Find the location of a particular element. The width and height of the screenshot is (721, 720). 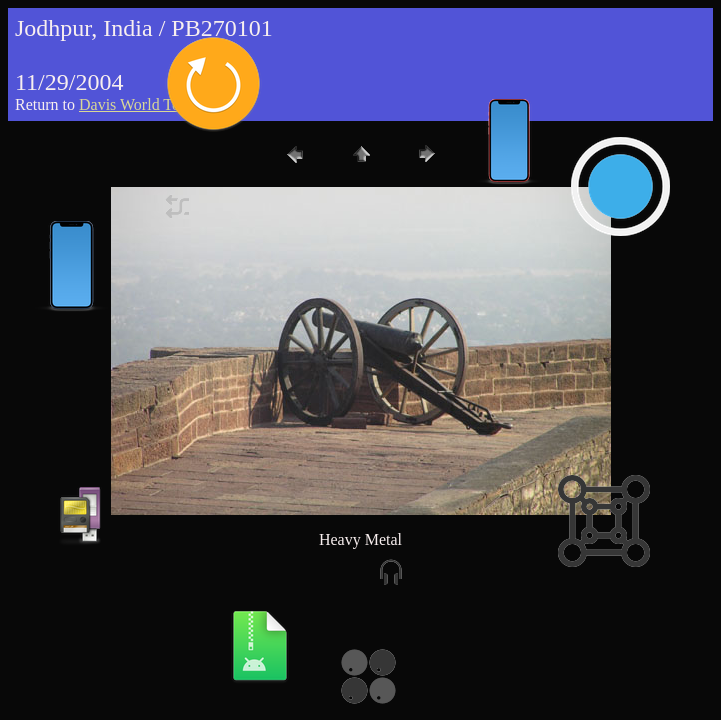

launch swell foop puzzle game is located at coordinates (368, 676).